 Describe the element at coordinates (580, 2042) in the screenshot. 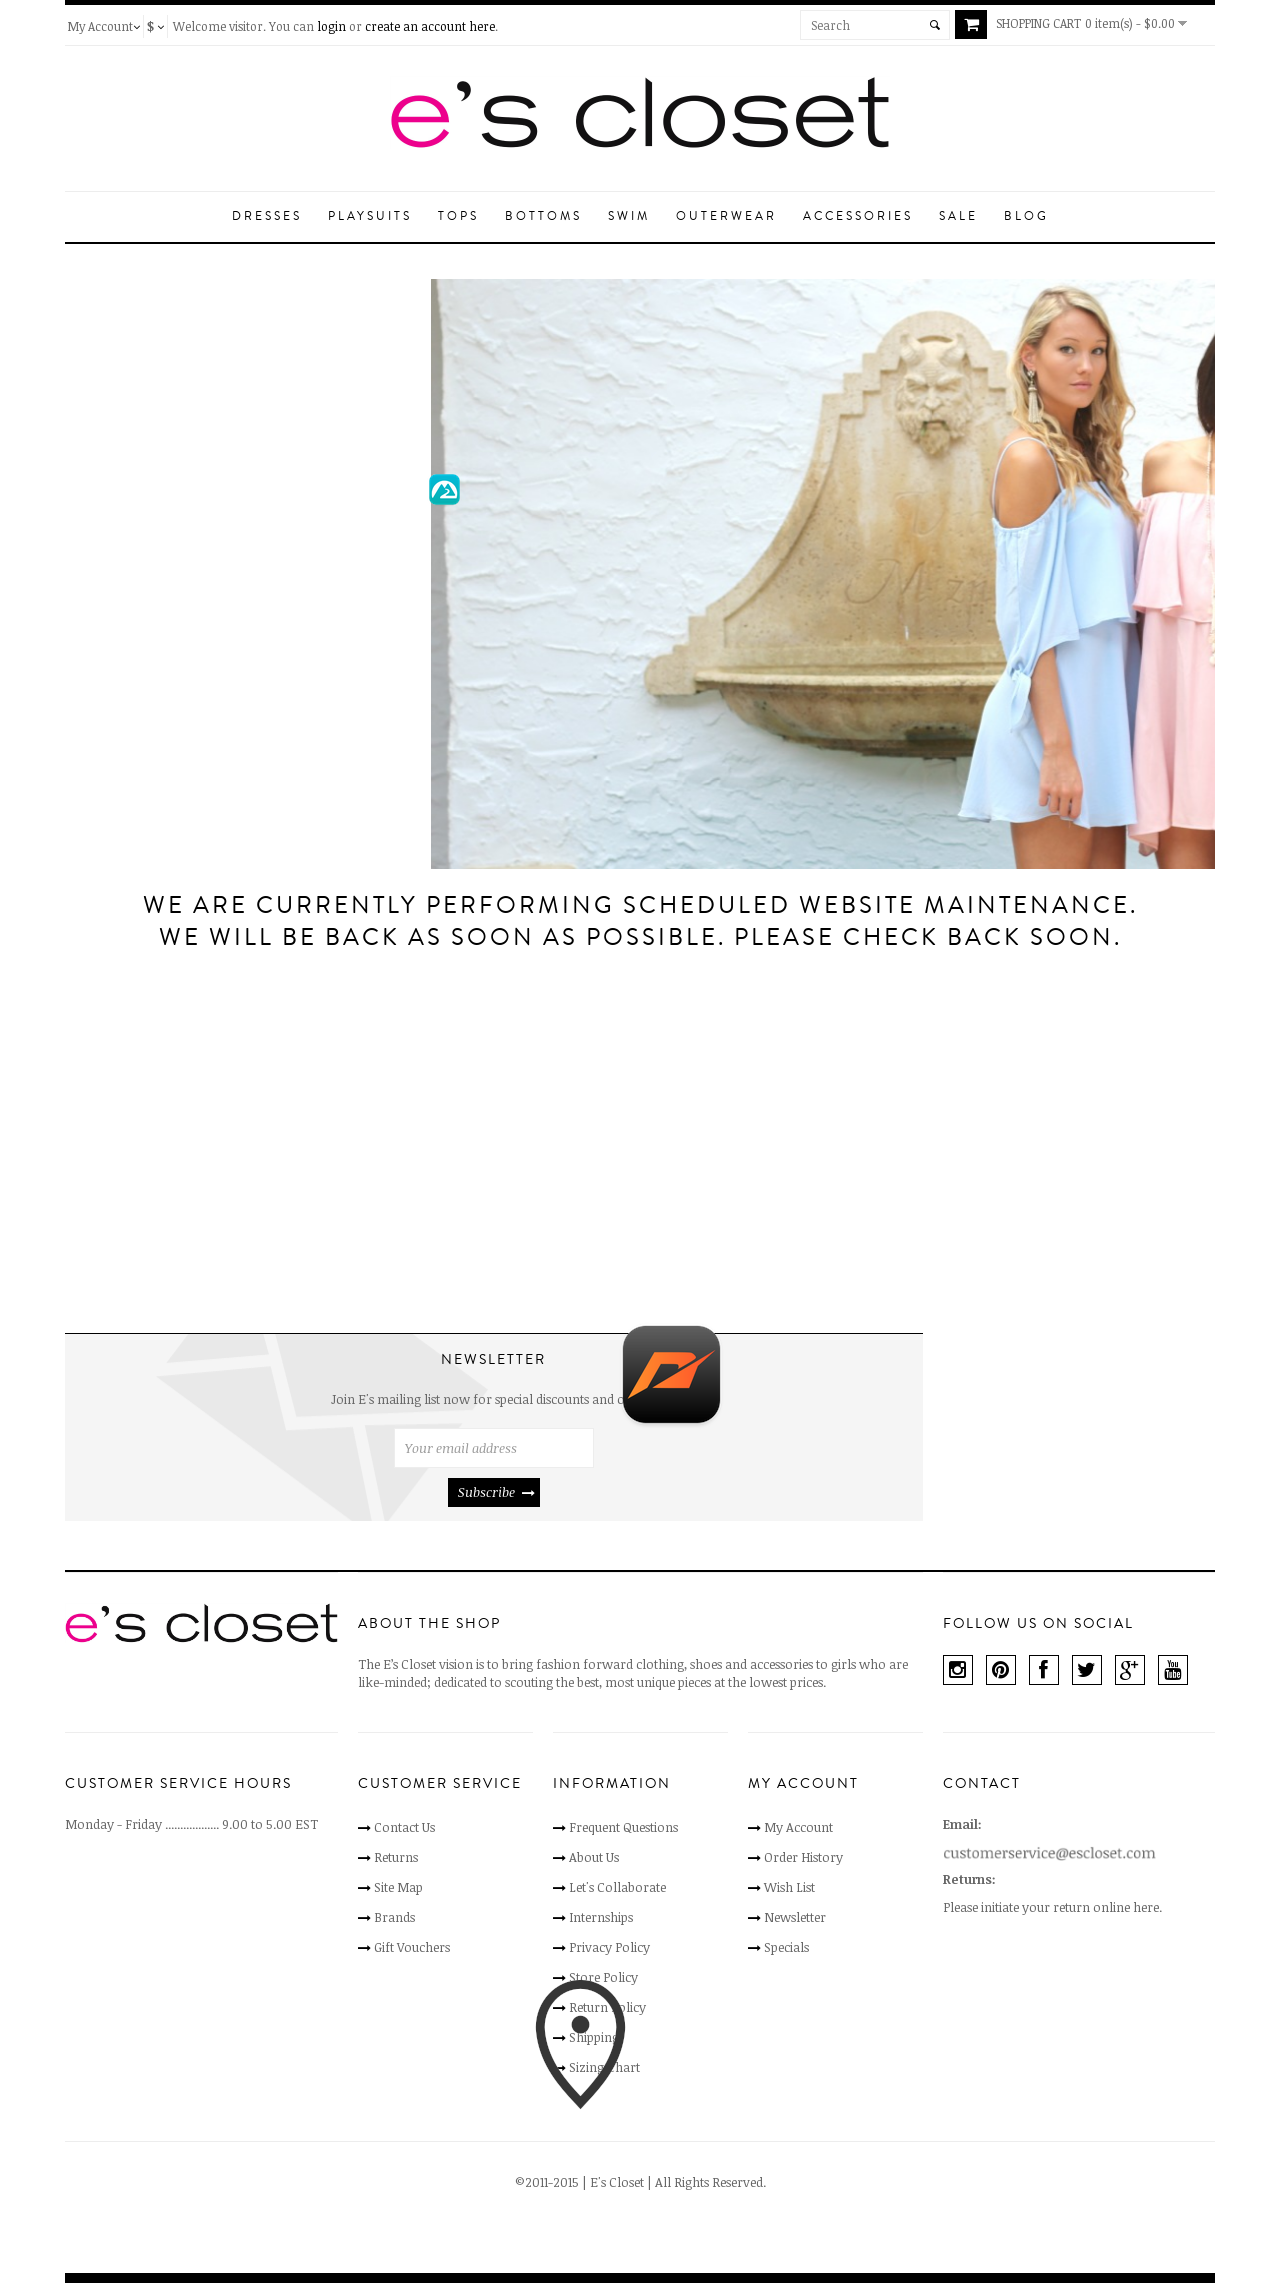

I see `access location settings` at that location.